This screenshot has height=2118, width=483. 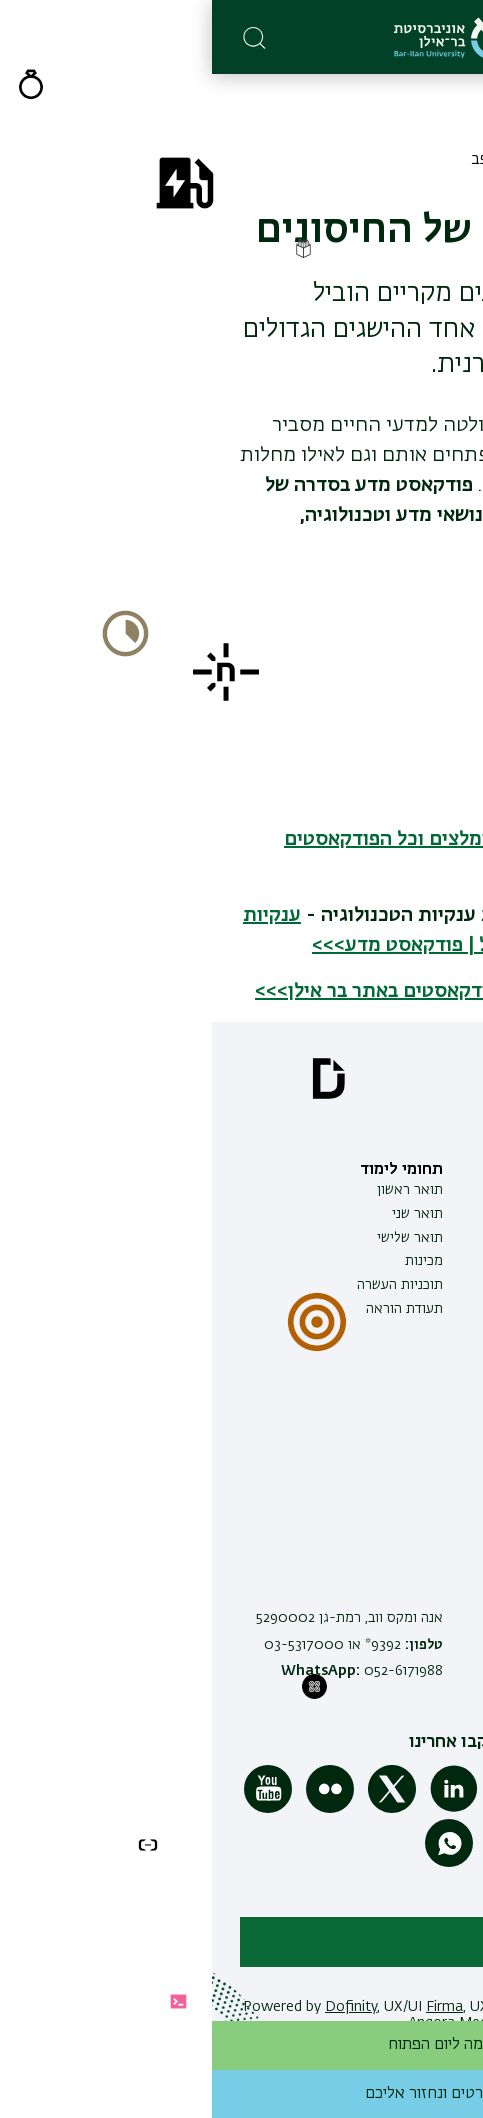 I want to click on dochub logo - access document signing and editing platform, so click(x=329, y=1078).